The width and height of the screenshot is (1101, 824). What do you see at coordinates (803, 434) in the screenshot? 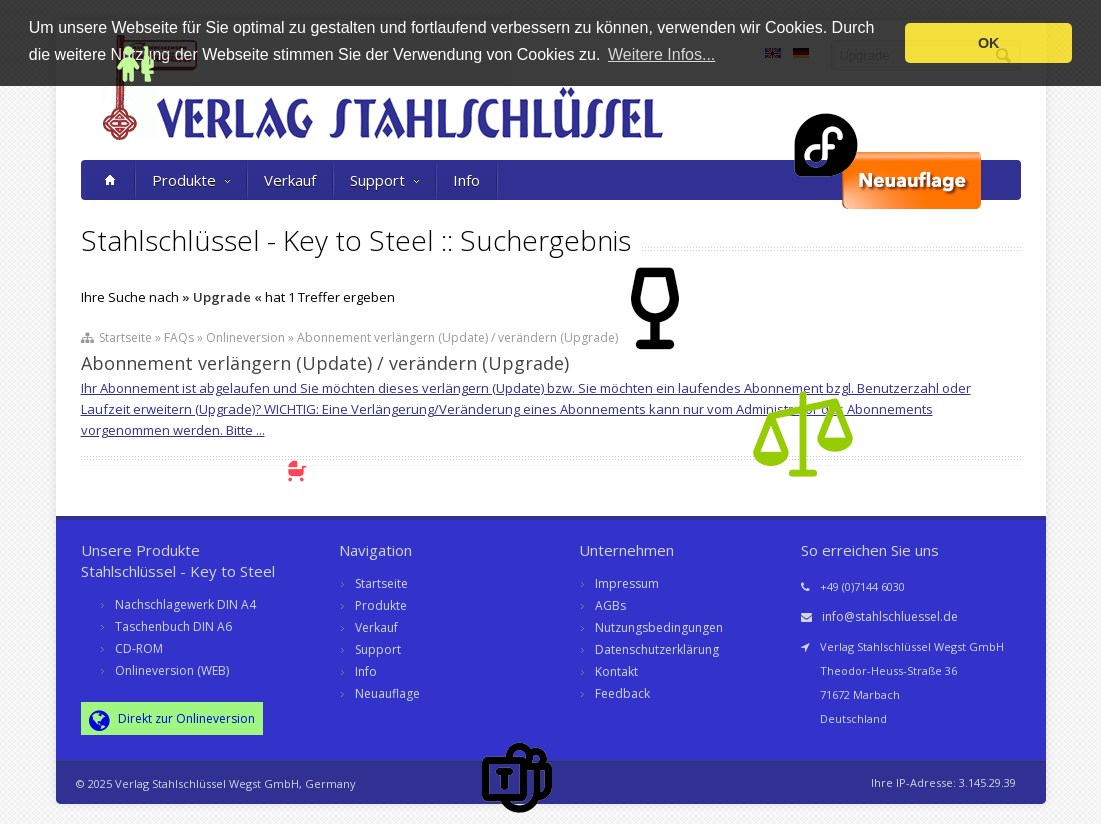
I see `compare items or options` at bounding box center [803, 434].